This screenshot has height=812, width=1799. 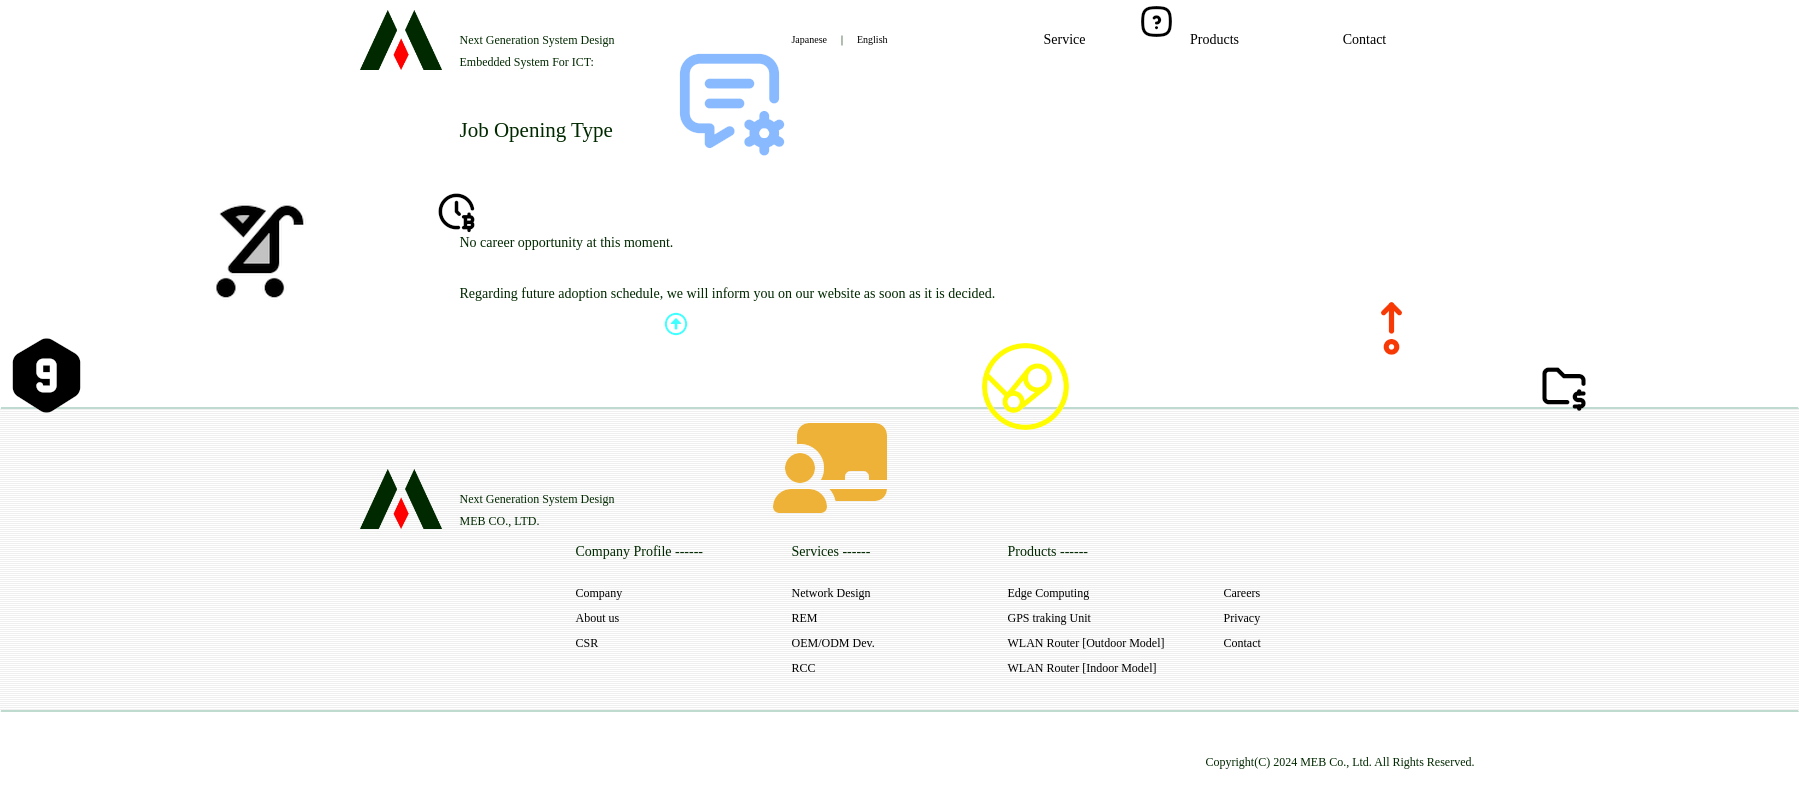 What do you see at coordinates (676, 324) in the screenshot?
I see `scroll to top of page` at bounding box center [676, 324].